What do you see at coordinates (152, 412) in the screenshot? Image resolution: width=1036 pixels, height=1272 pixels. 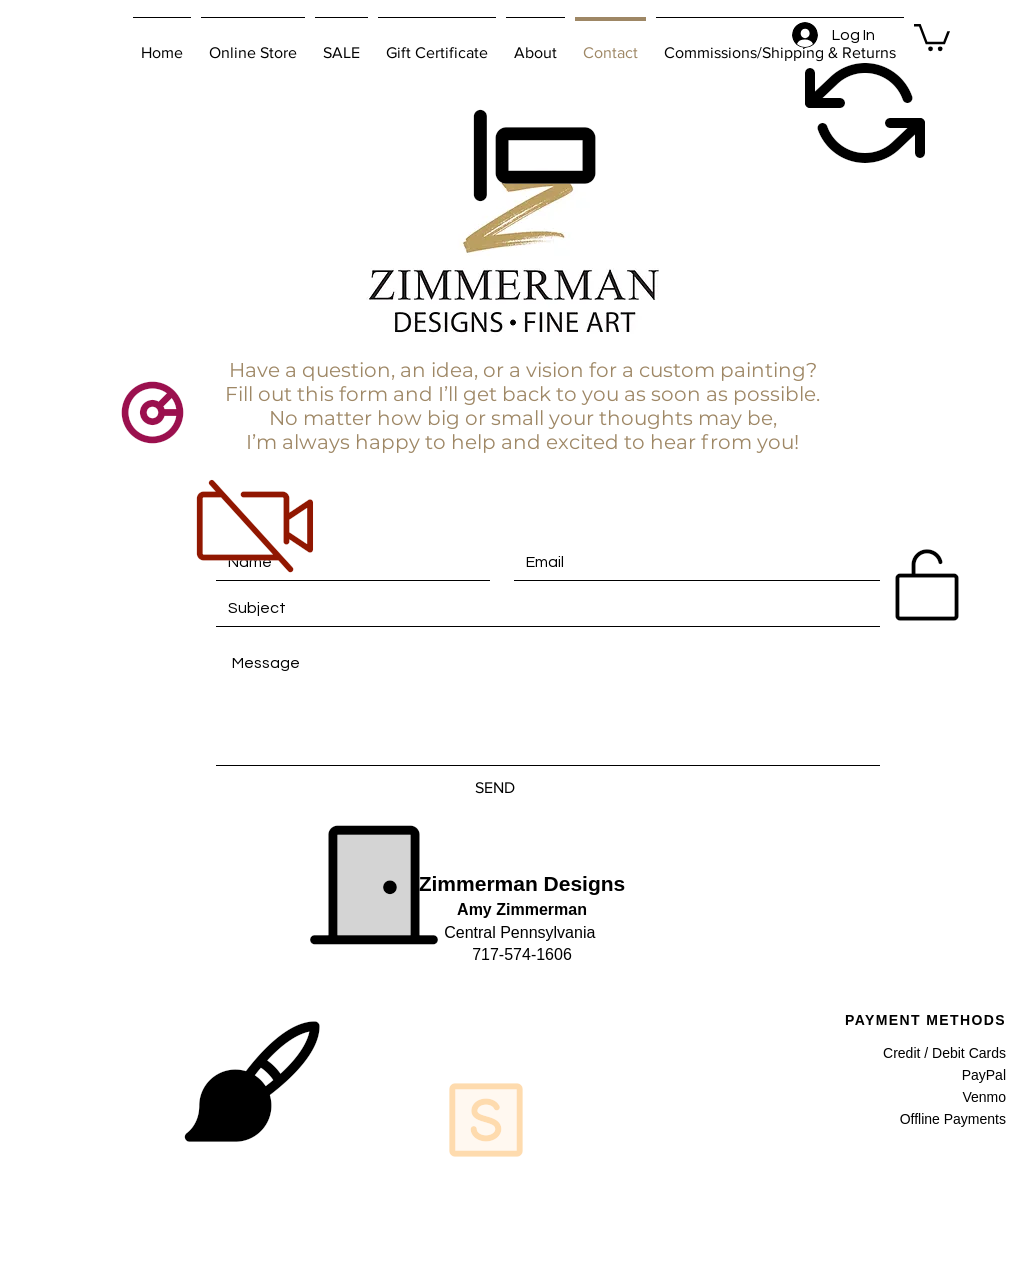 I see `play or access music library` at bounding box center [152, 412].